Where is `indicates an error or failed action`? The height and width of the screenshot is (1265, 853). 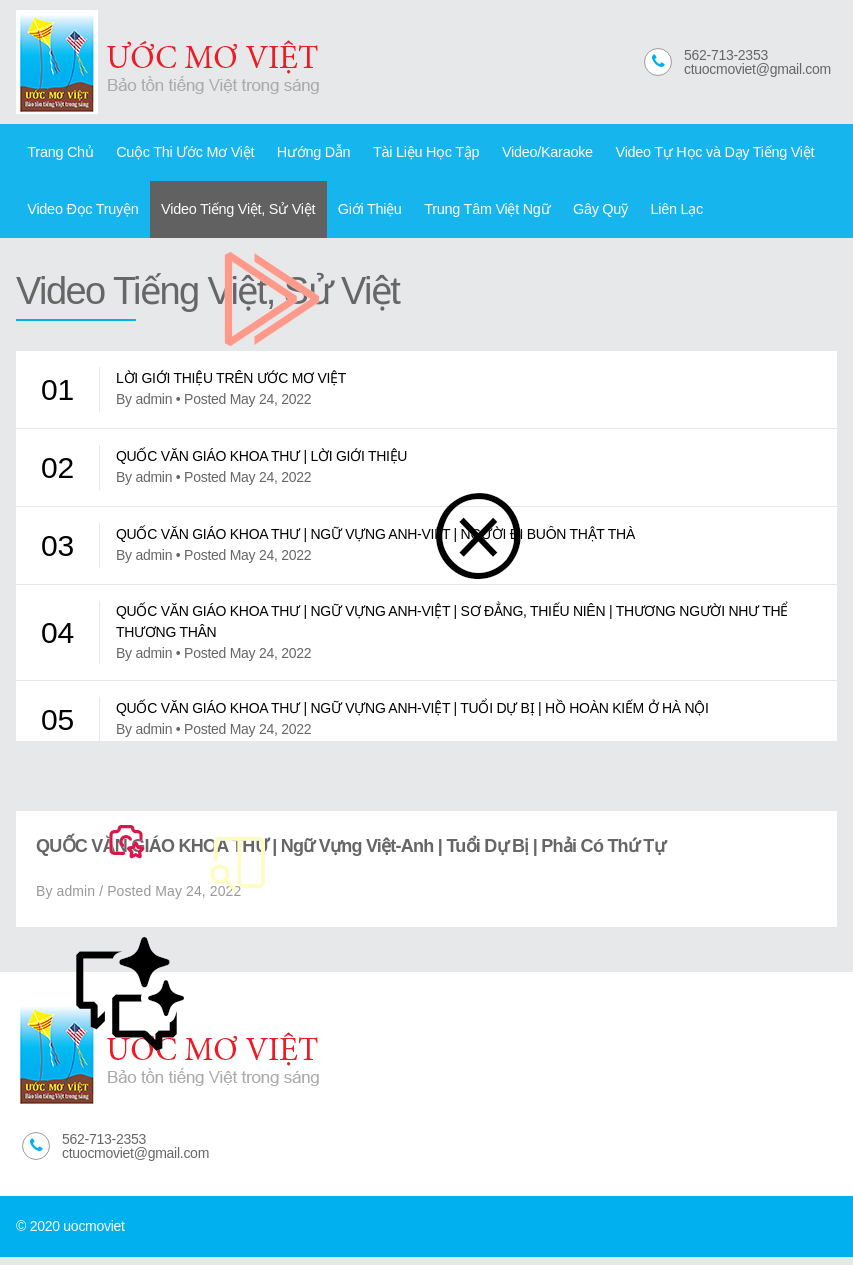
indicates an error or failed action is located at coordinates (479, 536).